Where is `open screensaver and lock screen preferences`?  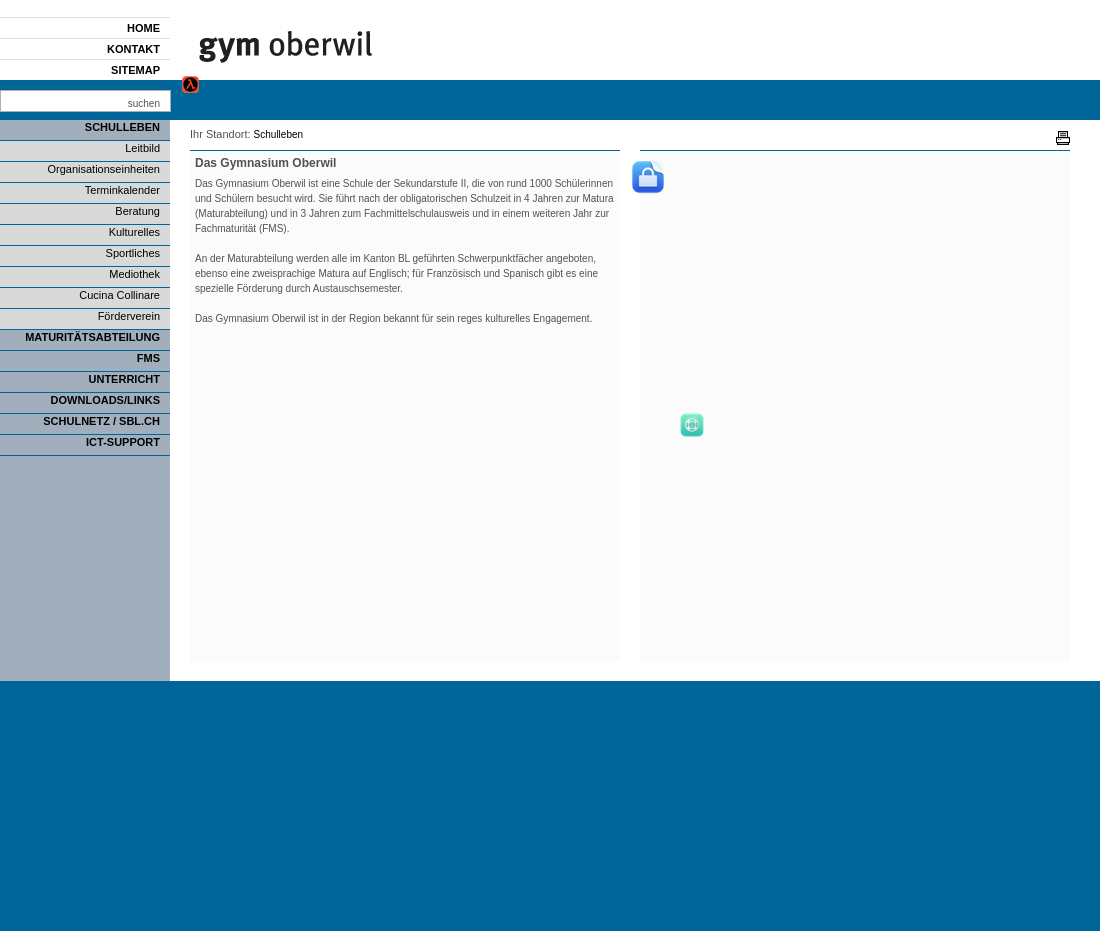
open screensaver and lock screen preferences is located at coordinates (648, 177).